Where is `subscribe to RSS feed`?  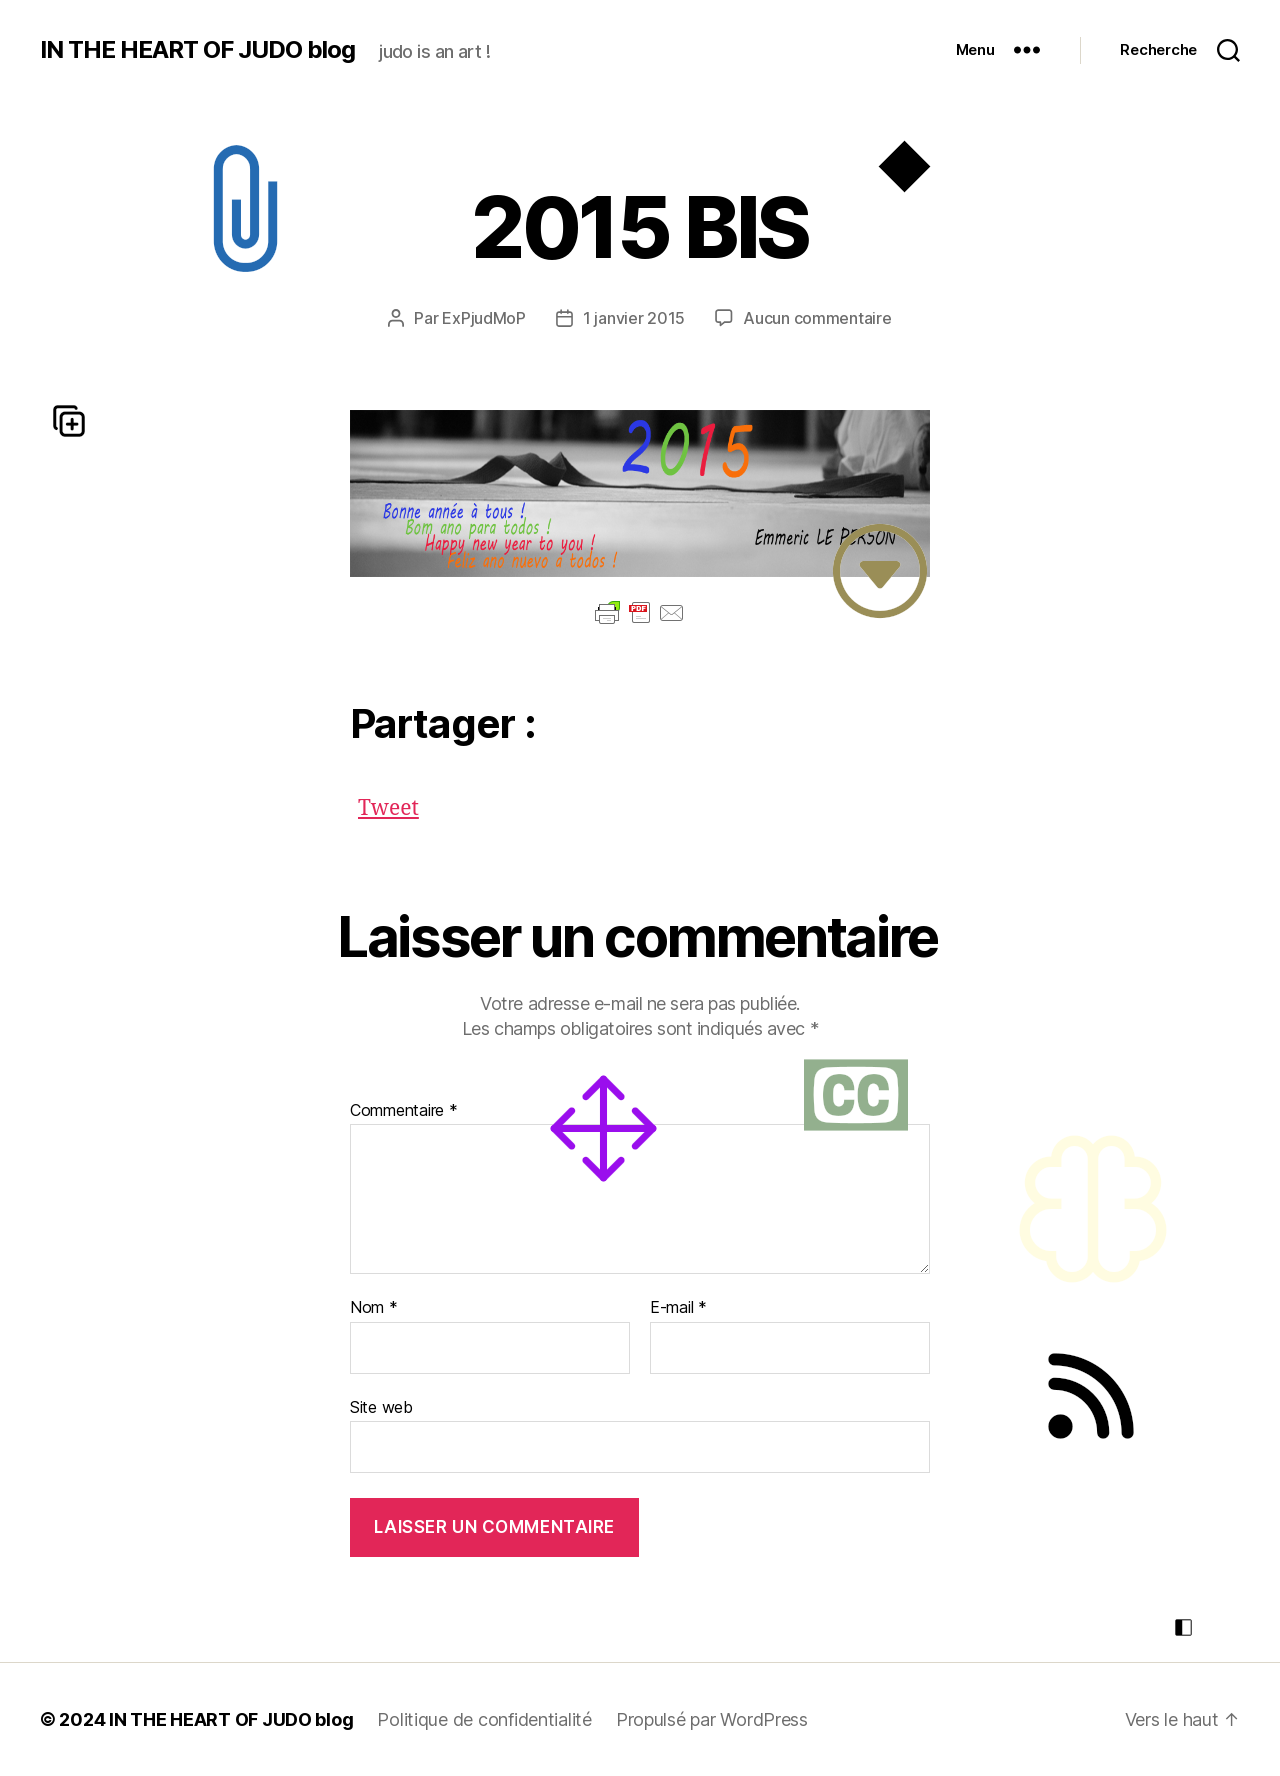
subscribe to RSS feed is located at coordinates (1091, 1396).